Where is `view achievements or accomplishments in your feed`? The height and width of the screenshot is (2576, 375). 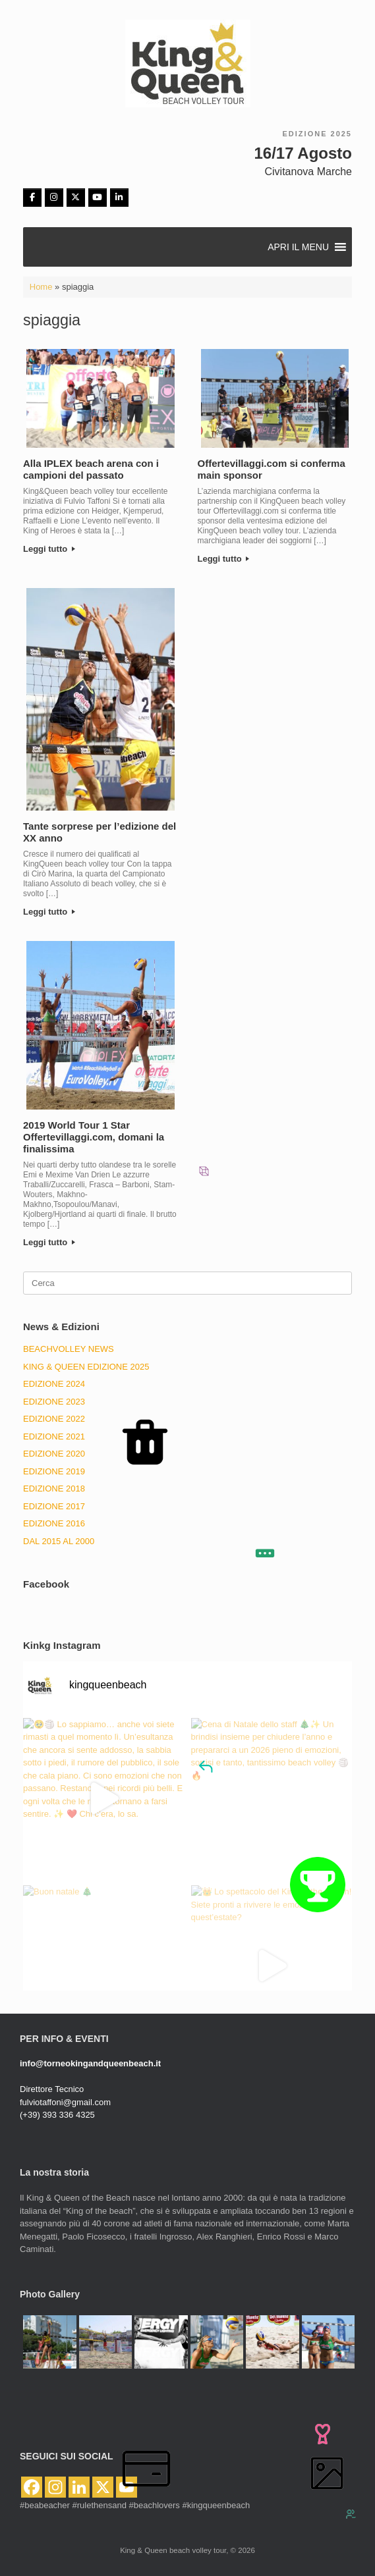 view achievements or accomplishments in your feed is located at coordinates (318, 1885).